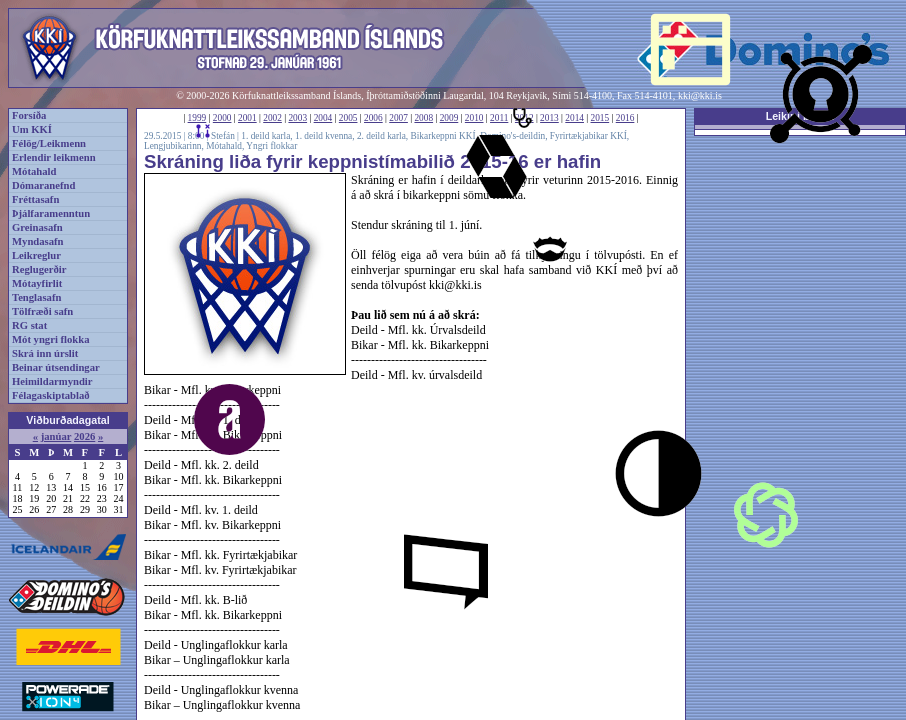 Image resolution: width=906 pixels, height=720 pixels. Describe the element at coordinates (521, 117) in the screenshot. I see `access health or medical features` at that location.